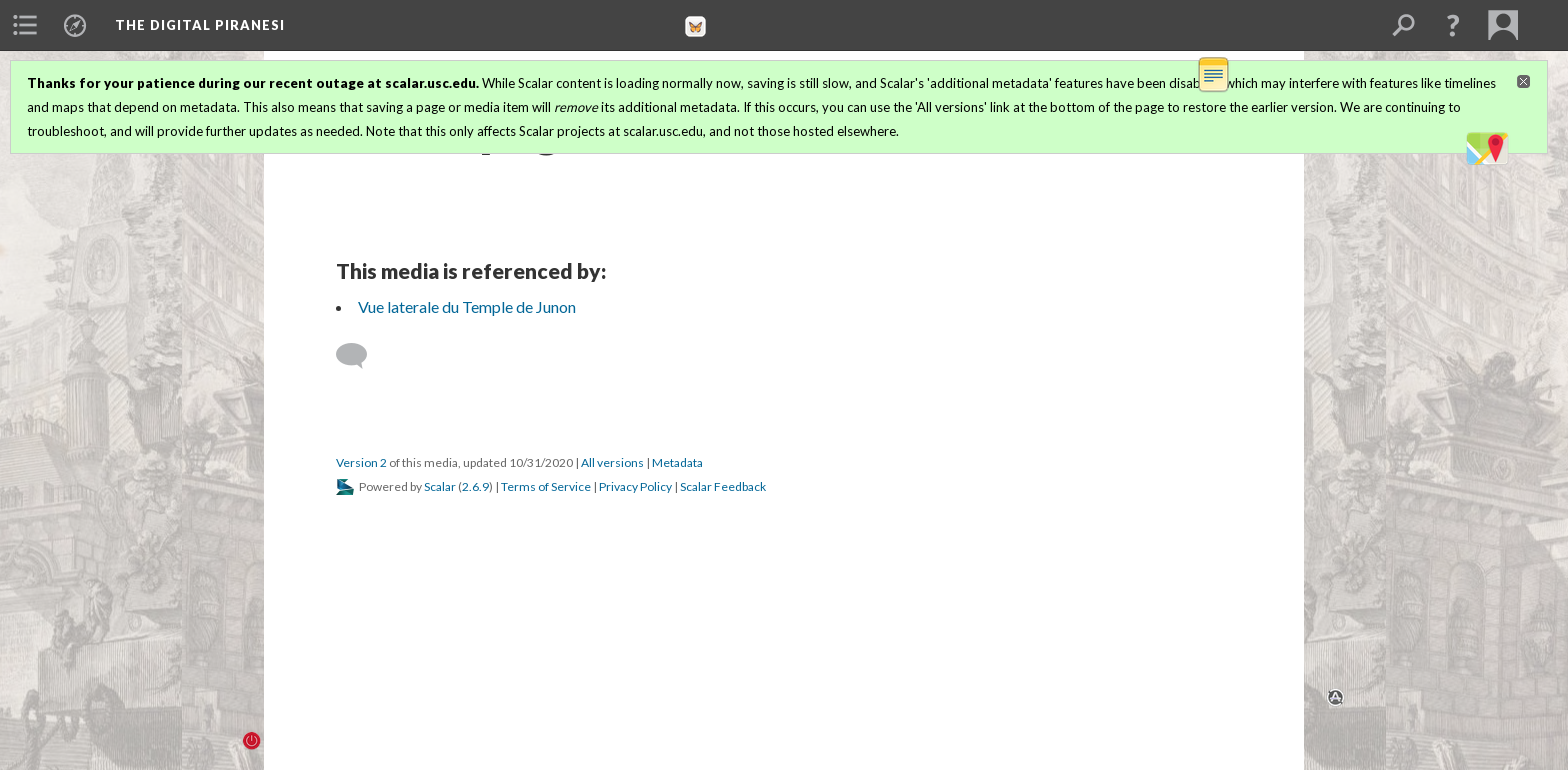 The height and width of the screenshot is (770, 1568). Describe the element at coordinates (252, 741) in the screenshot. I see `shut down the system` at that location.